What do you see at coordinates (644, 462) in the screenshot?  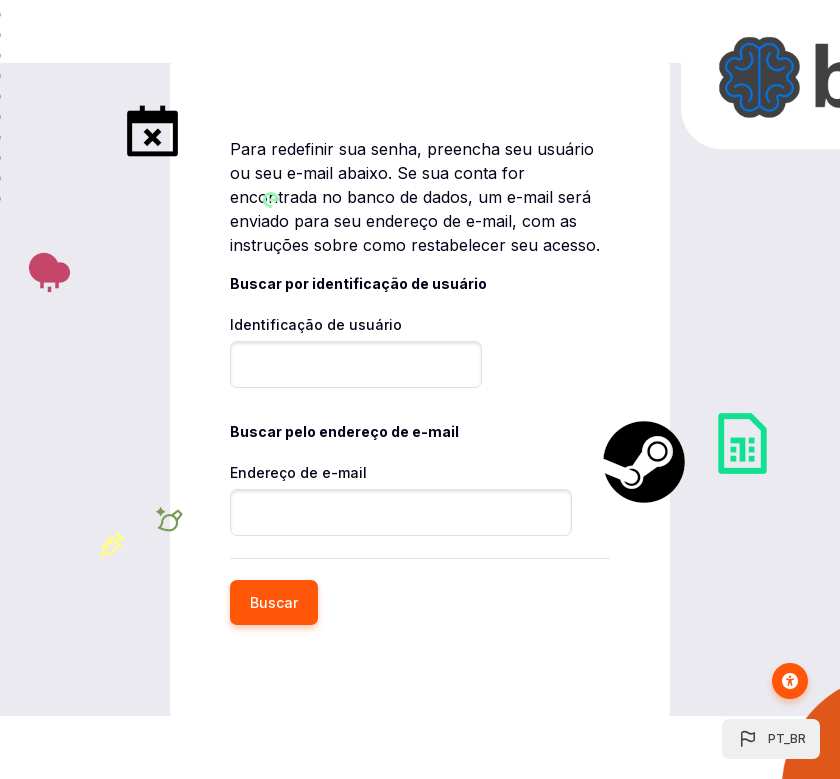 I see `open Steam gaming platform` at bounding box center [644, 462].